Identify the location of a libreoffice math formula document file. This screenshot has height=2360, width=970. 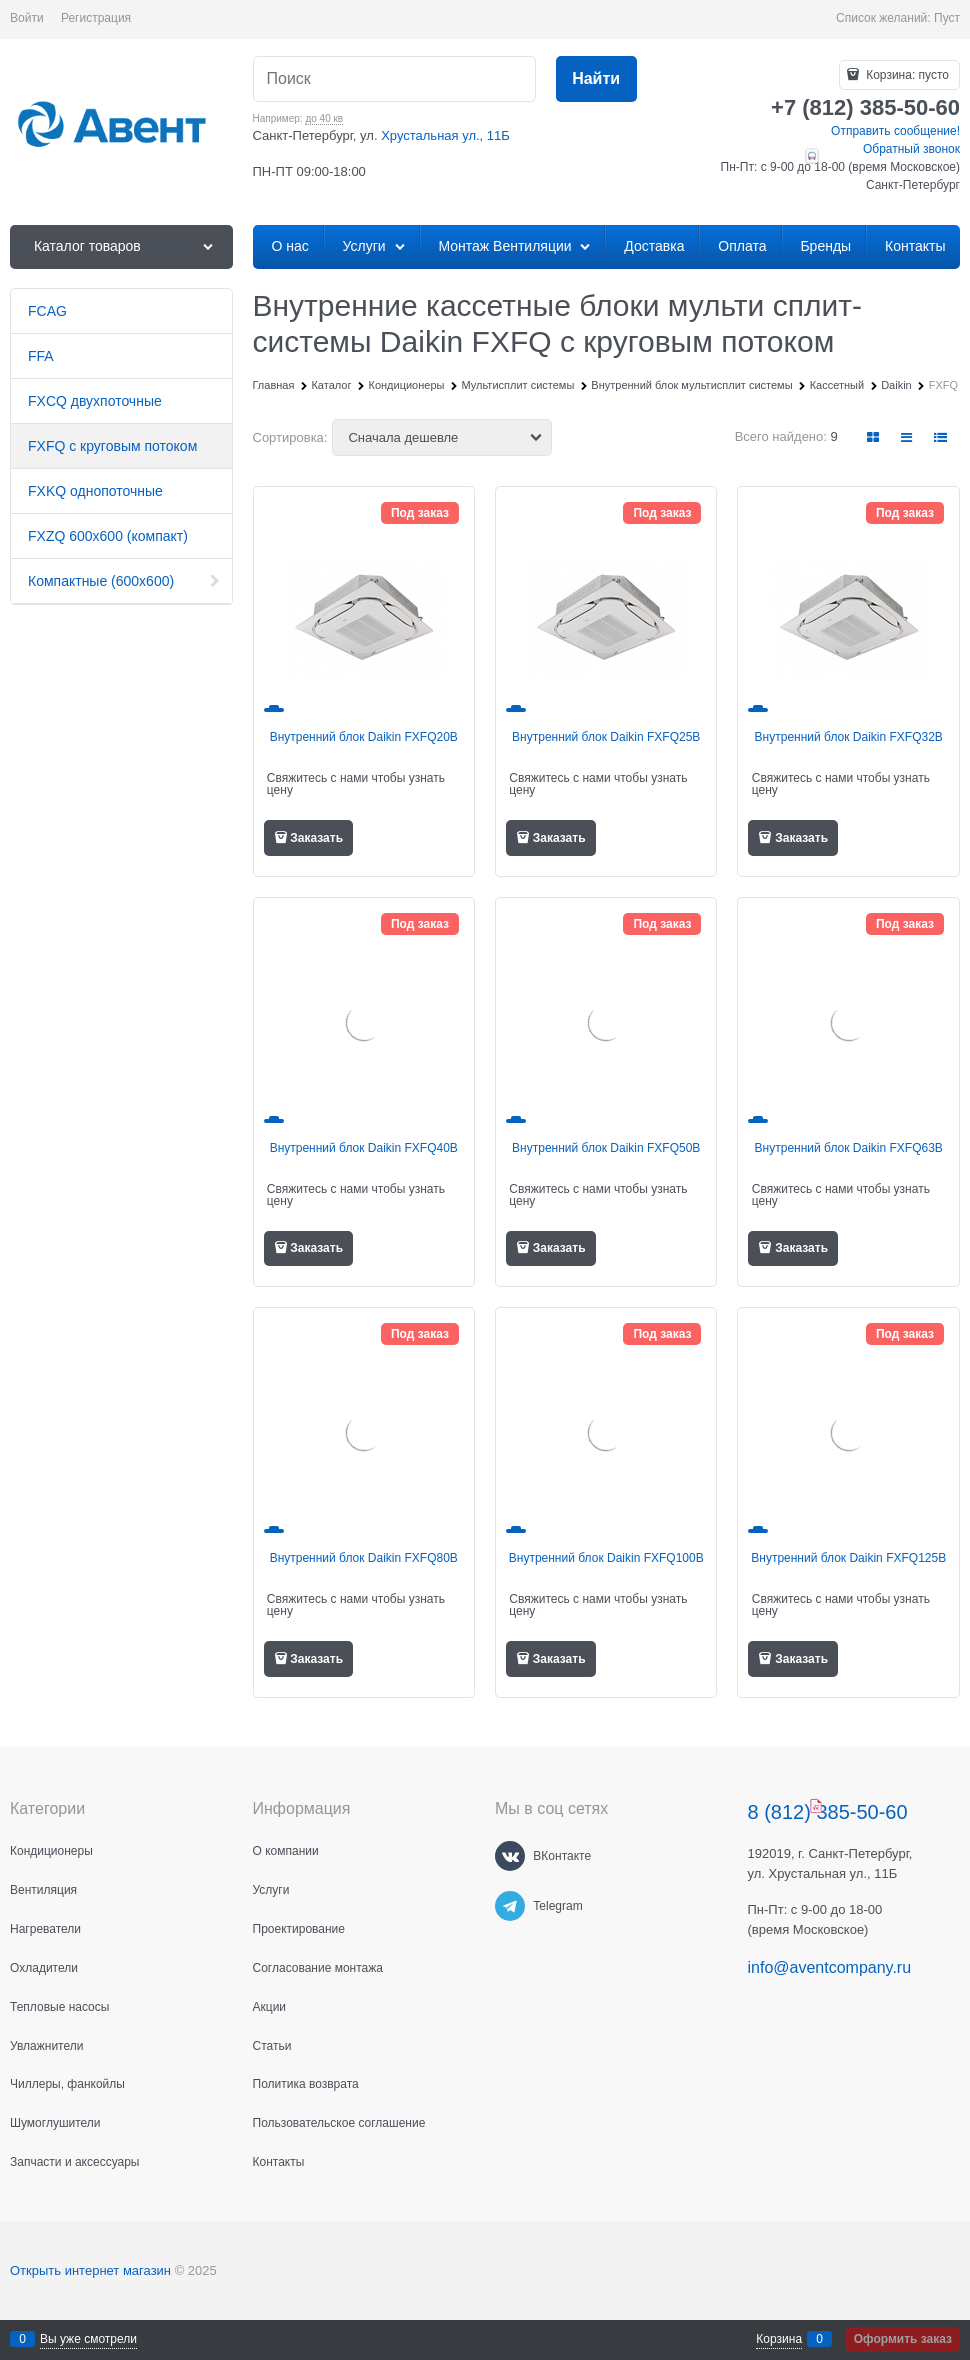
(816, 1806).